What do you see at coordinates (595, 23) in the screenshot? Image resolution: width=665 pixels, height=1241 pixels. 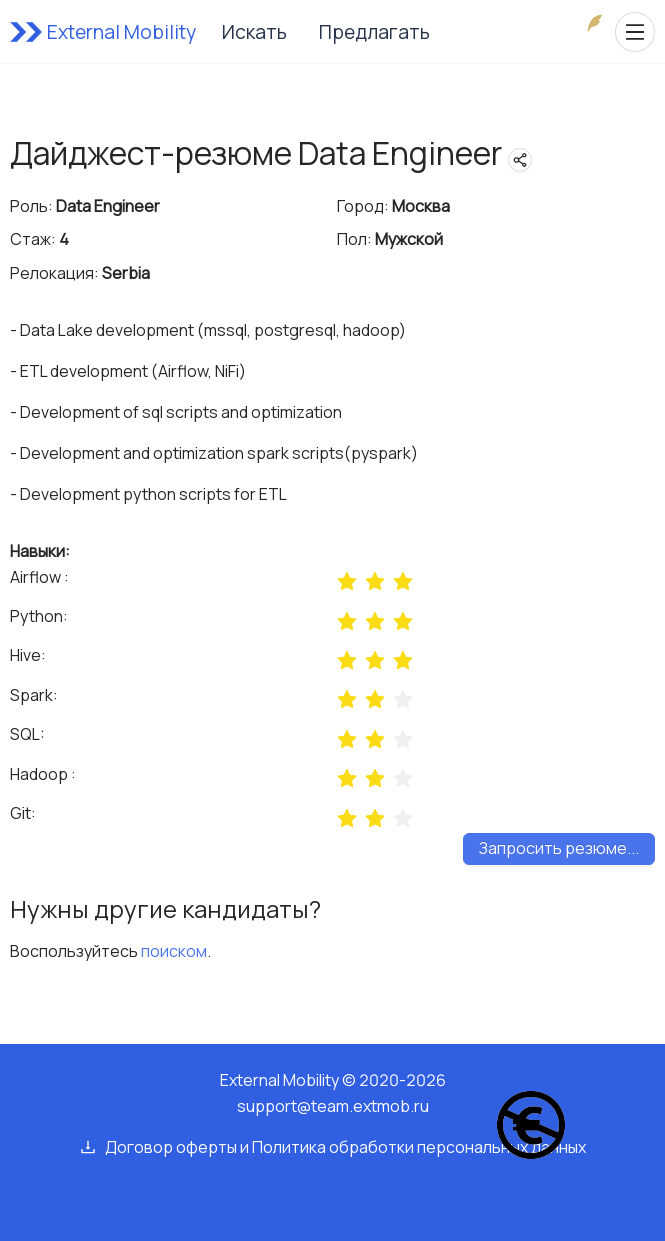 I see `compose or write a new document` at bounding box center [595, 23].